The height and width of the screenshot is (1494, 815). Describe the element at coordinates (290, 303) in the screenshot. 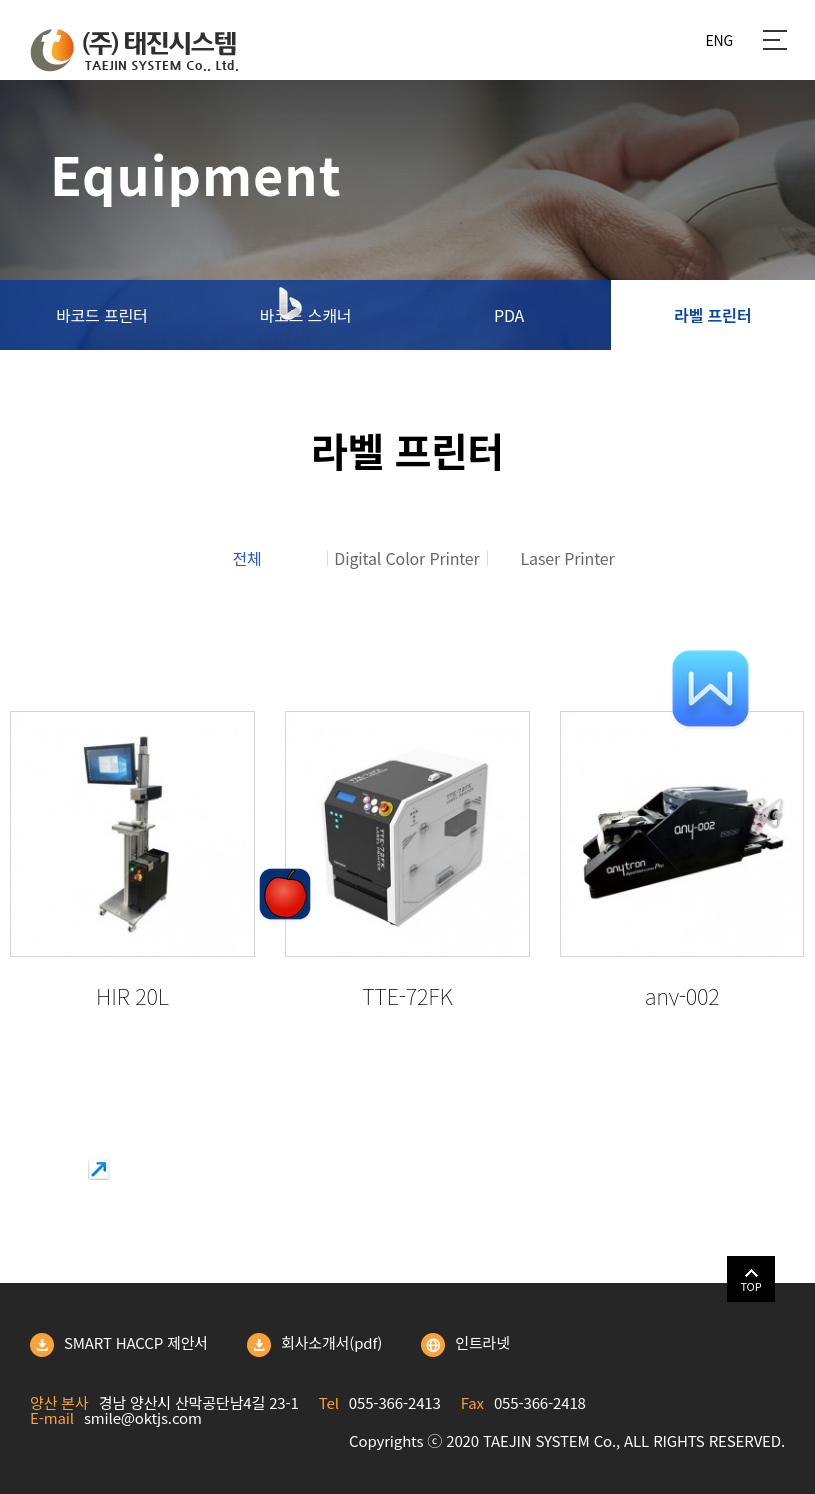

I see `open microsoft bing search app` at that location.